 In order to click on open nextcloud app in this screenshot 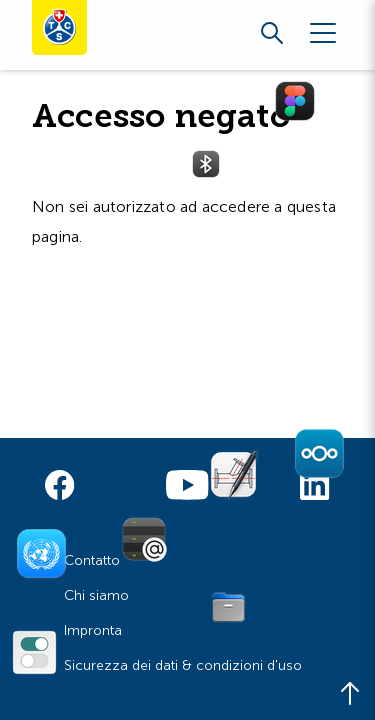, I will do `click(319, 453)`.